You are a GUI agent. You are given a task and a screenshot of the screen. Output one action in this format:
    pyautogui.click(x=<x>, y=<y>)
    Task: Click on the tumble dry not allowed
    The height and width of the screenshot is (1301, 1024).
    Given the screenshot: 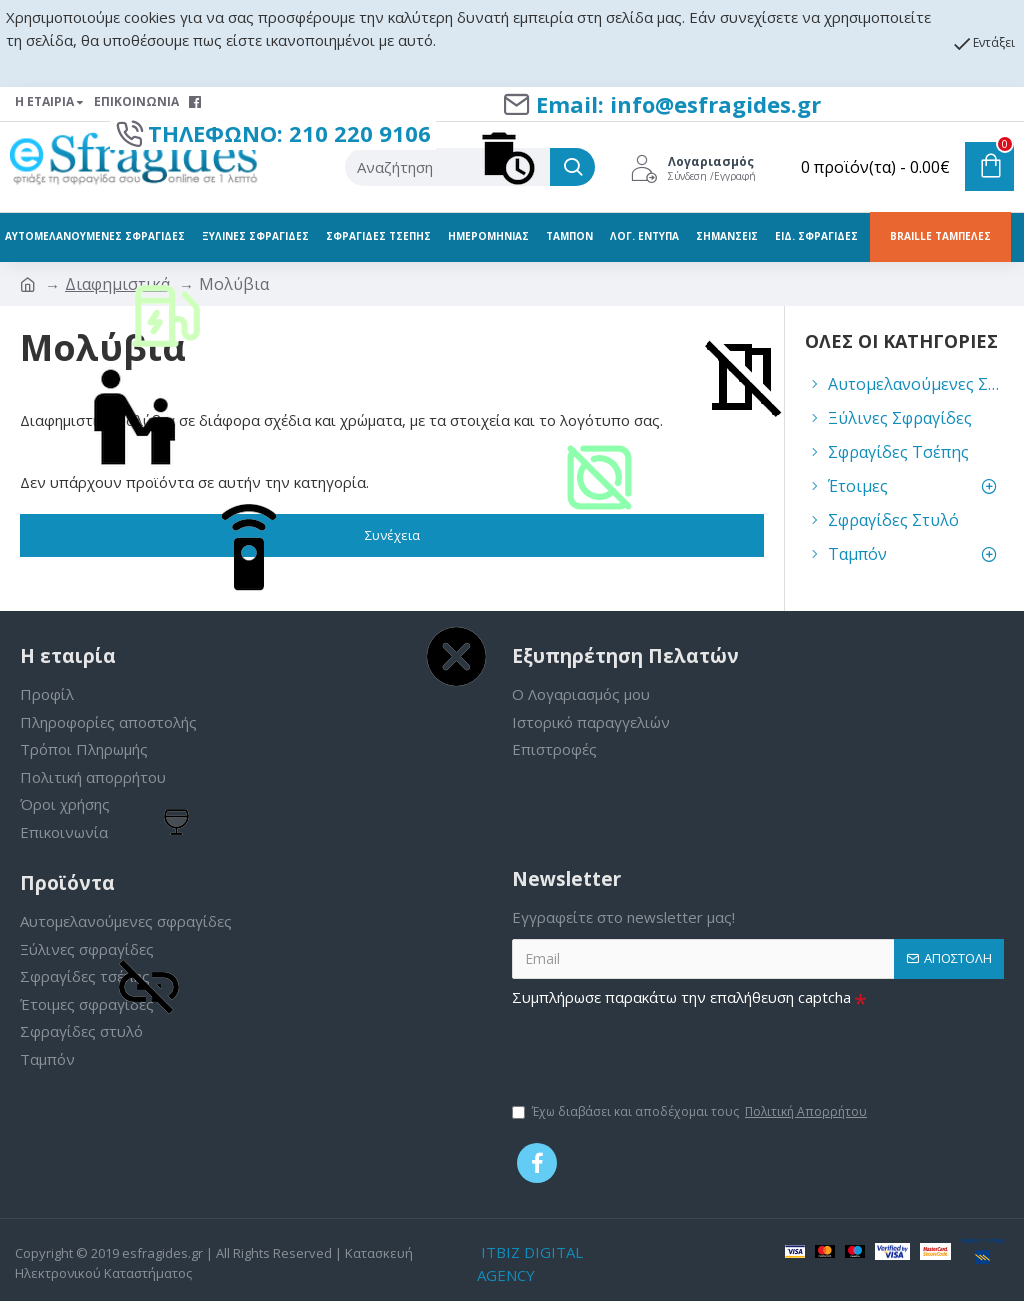 What is the action you would take?
    pyautogui.click(x=599, y=477)
    